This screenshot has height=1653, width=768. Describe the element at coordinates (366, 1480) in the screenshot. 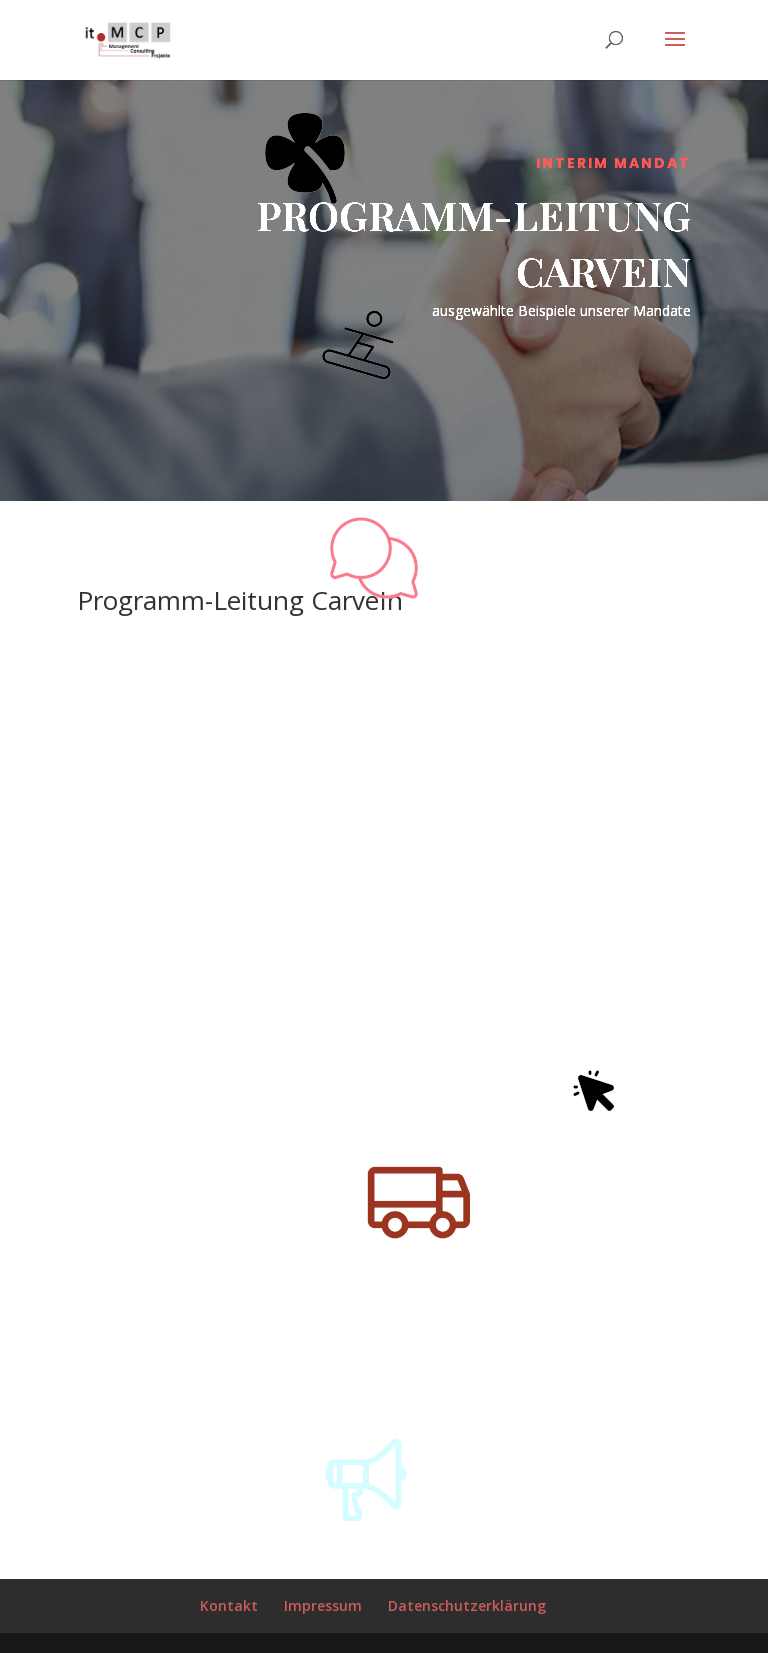

I see `make an announcement or broadcast` at that location.